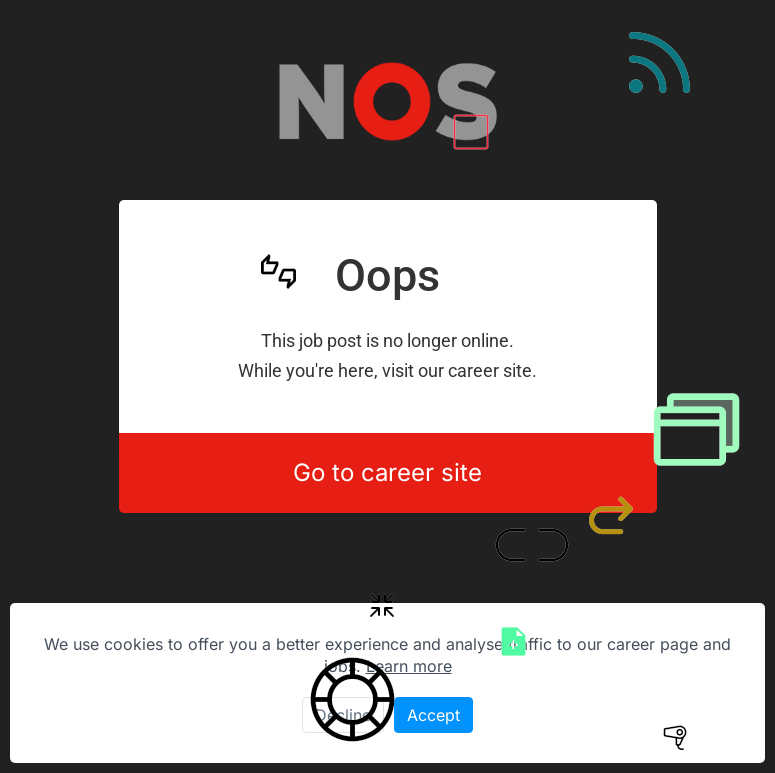  What do you see at coordinates (471, 132) in the screenshot?
I see `stop media playback` at bounding box center [471, 132].